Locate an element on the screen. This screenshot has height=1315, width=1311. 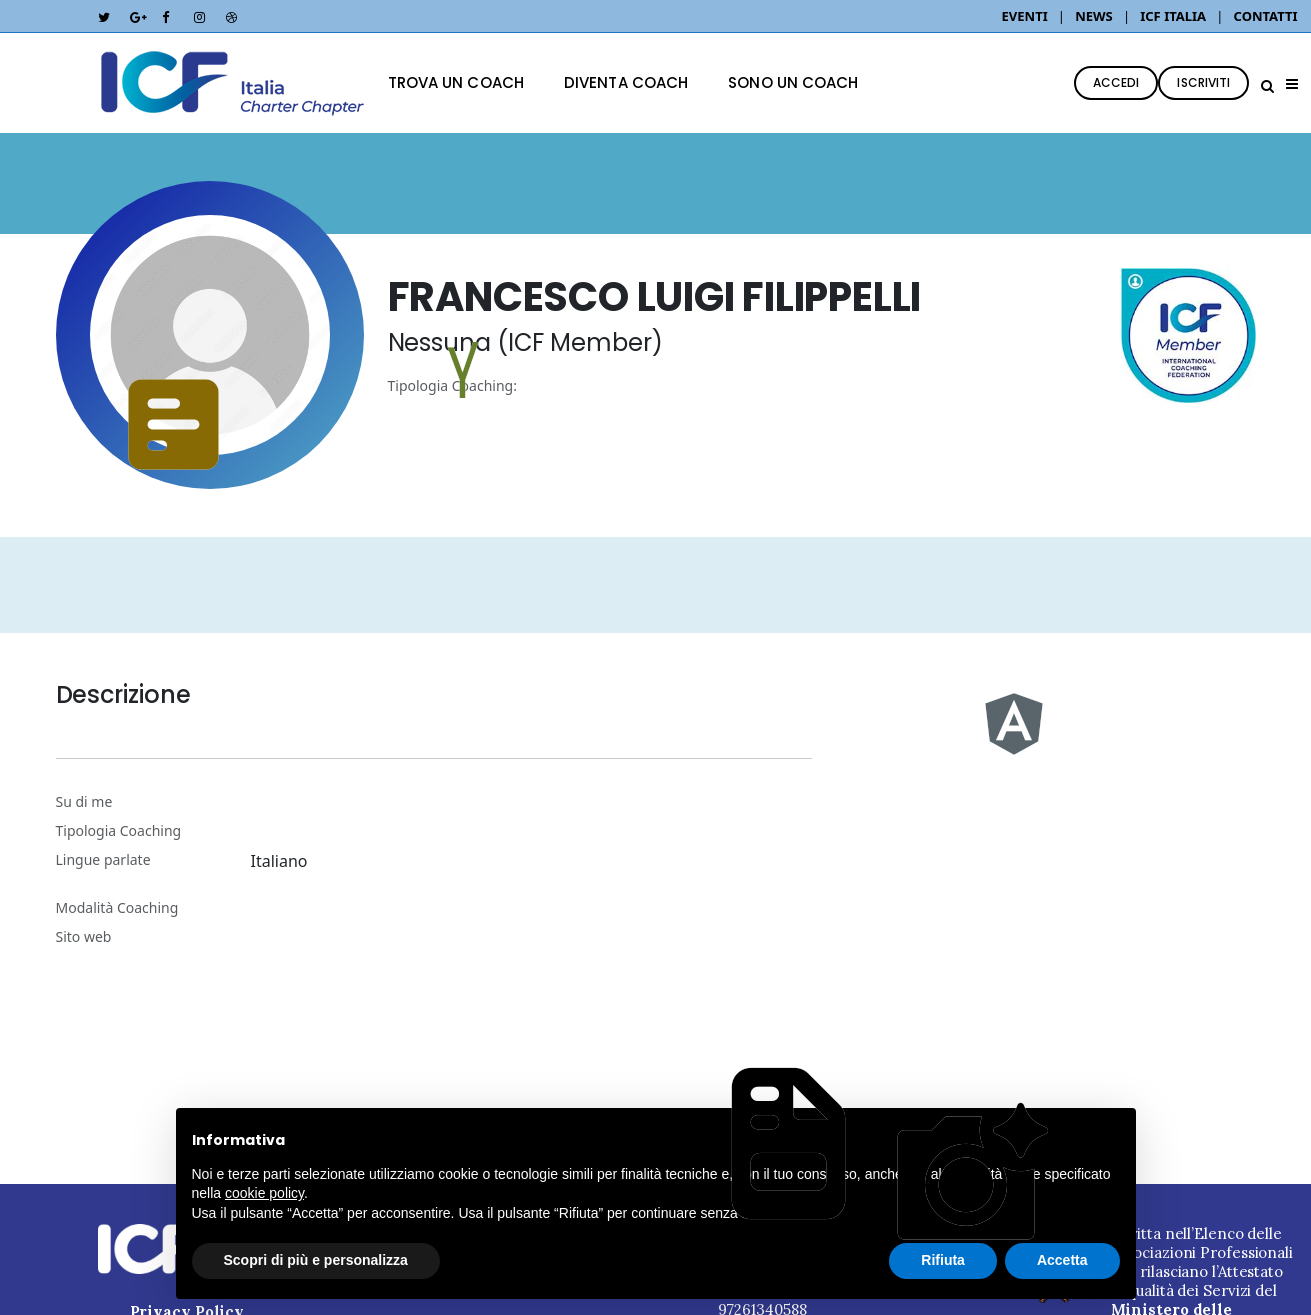
view poll or survey results is located at coordinates (173, 424).